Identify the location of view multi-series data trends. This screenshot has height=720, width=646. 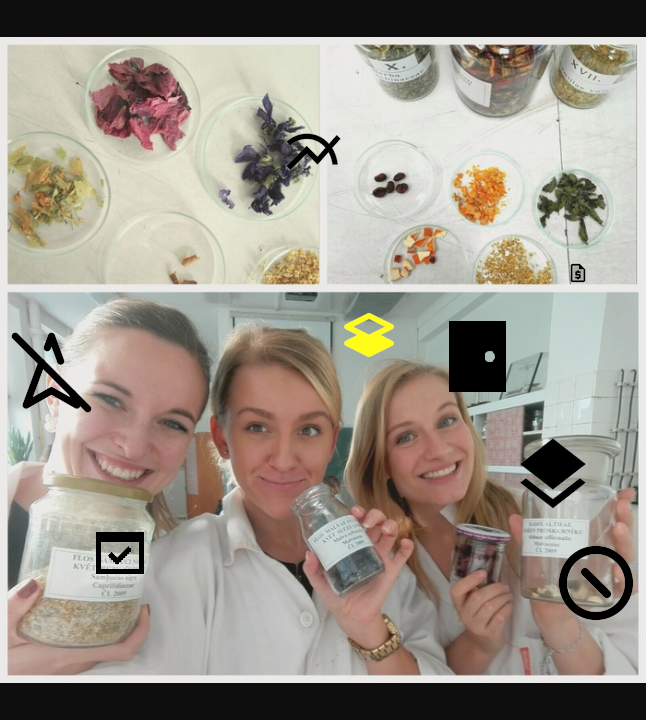
(313, 152).